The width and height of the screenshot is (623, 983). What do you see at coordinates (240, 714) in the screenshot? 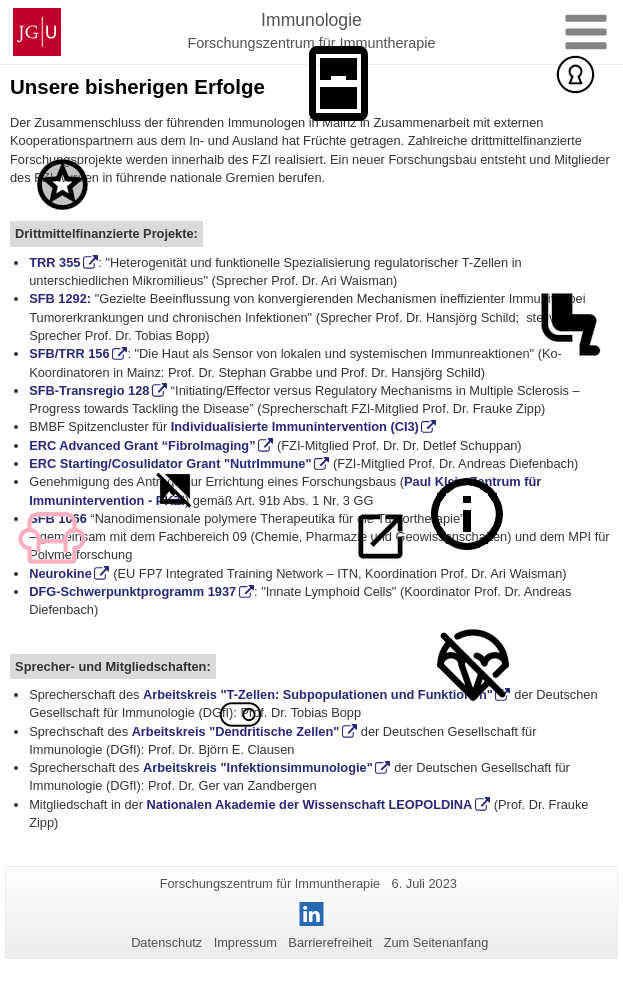
I see `toggle a setting on` at bounding box center [240, 714].